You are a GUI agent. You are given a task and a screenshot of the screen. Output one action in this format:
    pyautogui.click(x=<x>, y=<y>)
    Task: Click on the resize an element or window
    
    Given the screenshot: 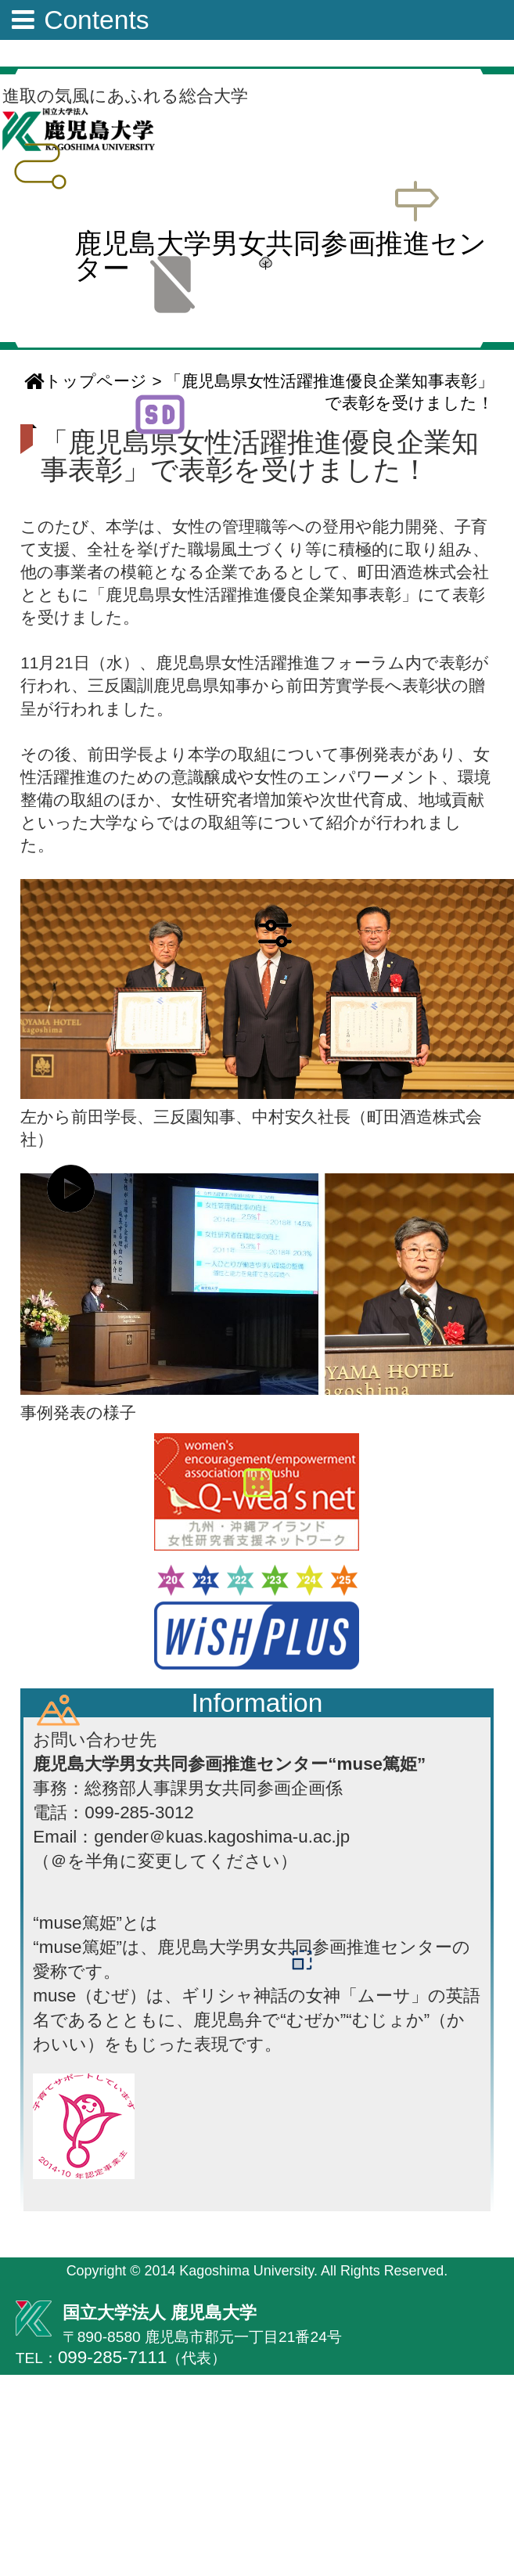 What is the action you would take?
    pyautogui.click(x=302, y=1960)
    